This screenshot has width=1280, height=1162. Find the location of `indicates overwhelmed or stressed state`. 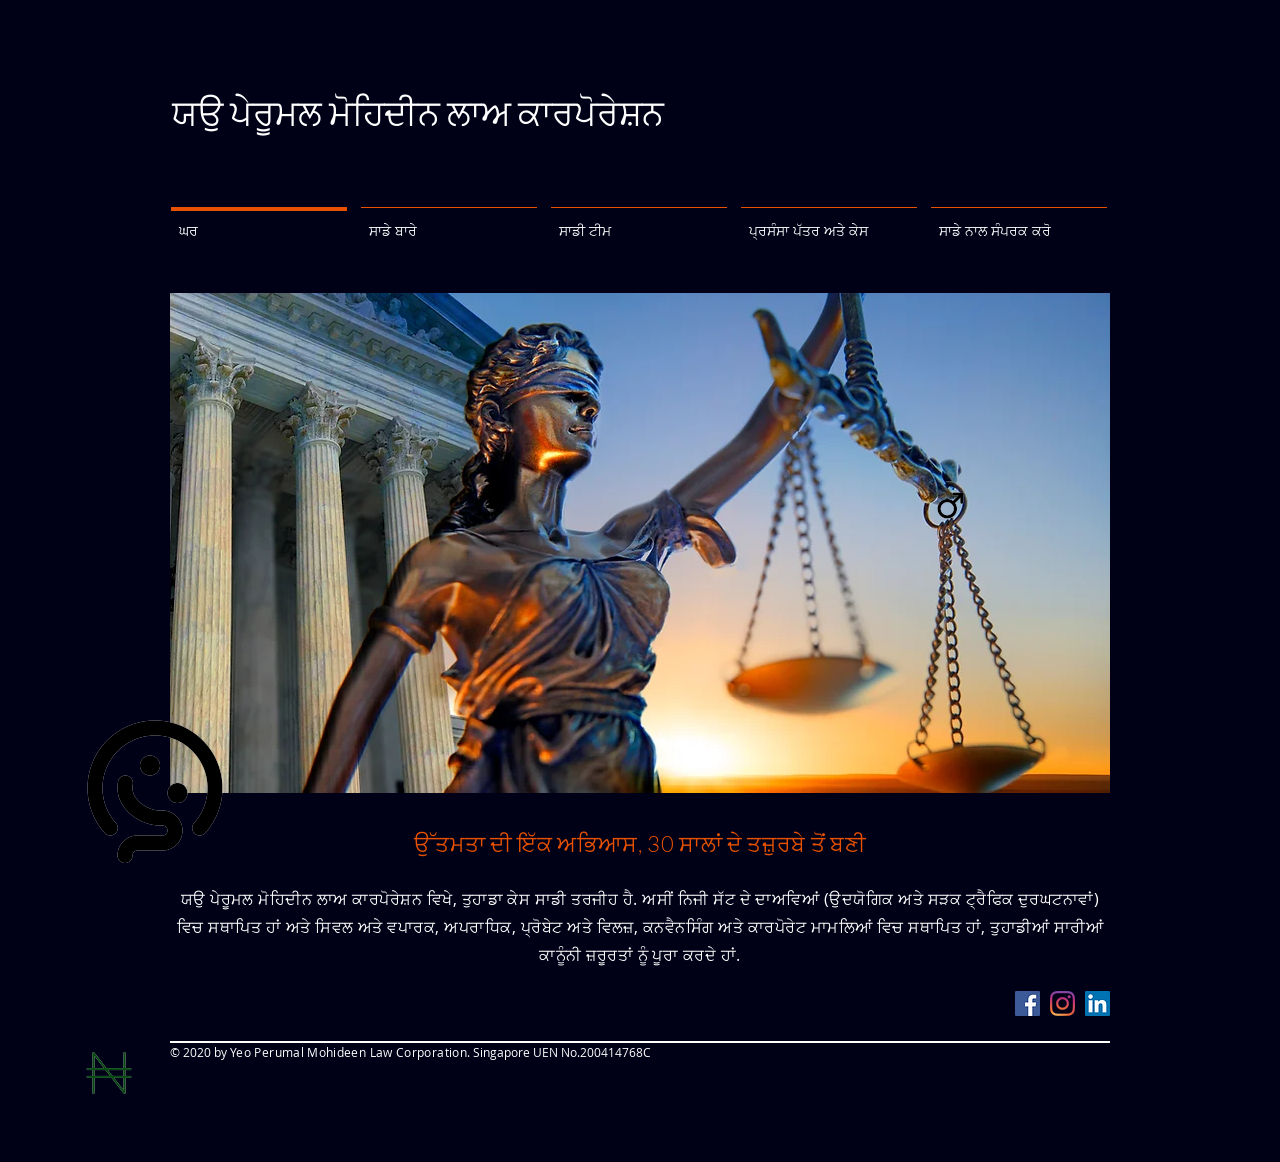

indicates overwhelmed or stressed state is located at coordinates (155, 788).